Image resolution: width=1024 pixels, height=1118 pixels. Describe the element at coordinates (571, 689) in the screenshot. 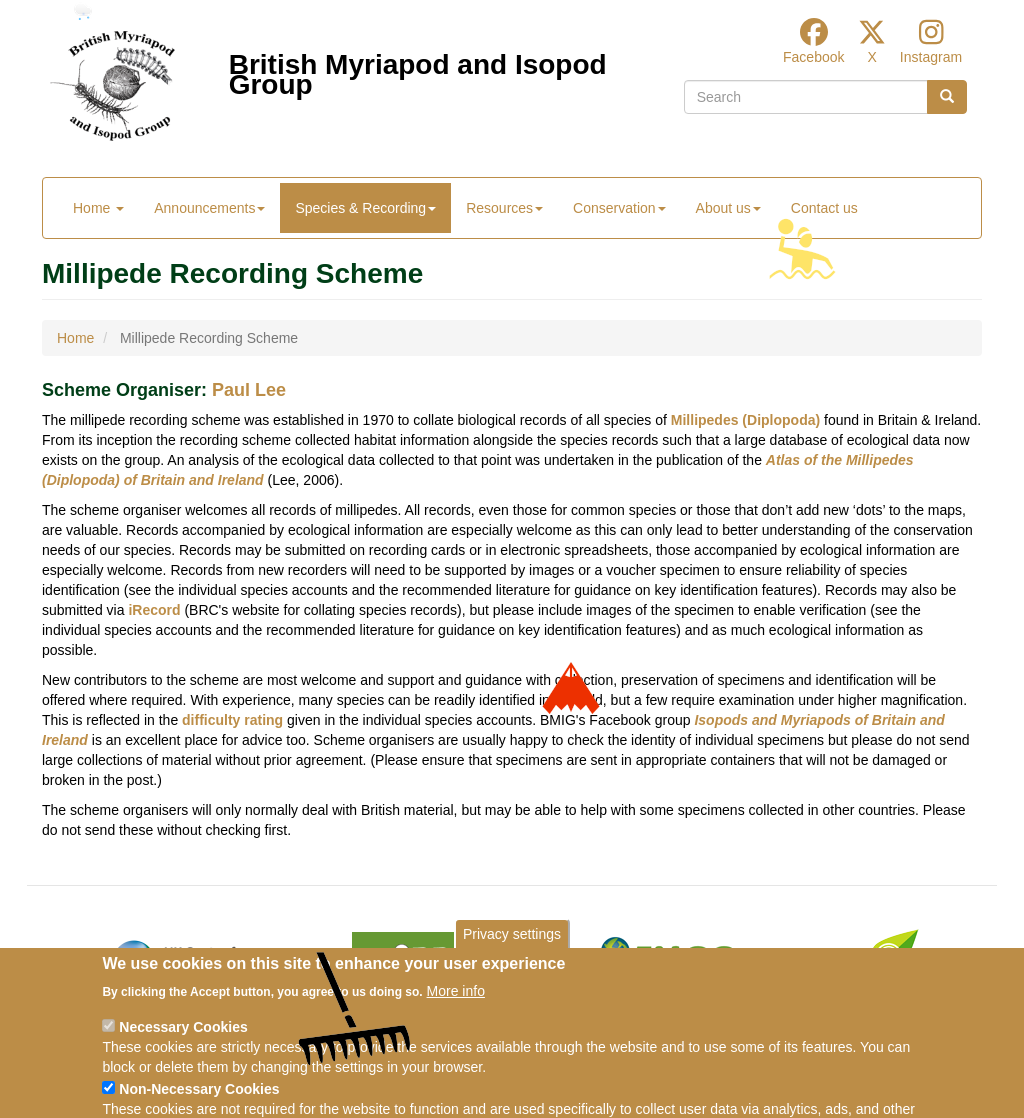

I see `stealth bomber aircraft unit in a strategy game` at that location.